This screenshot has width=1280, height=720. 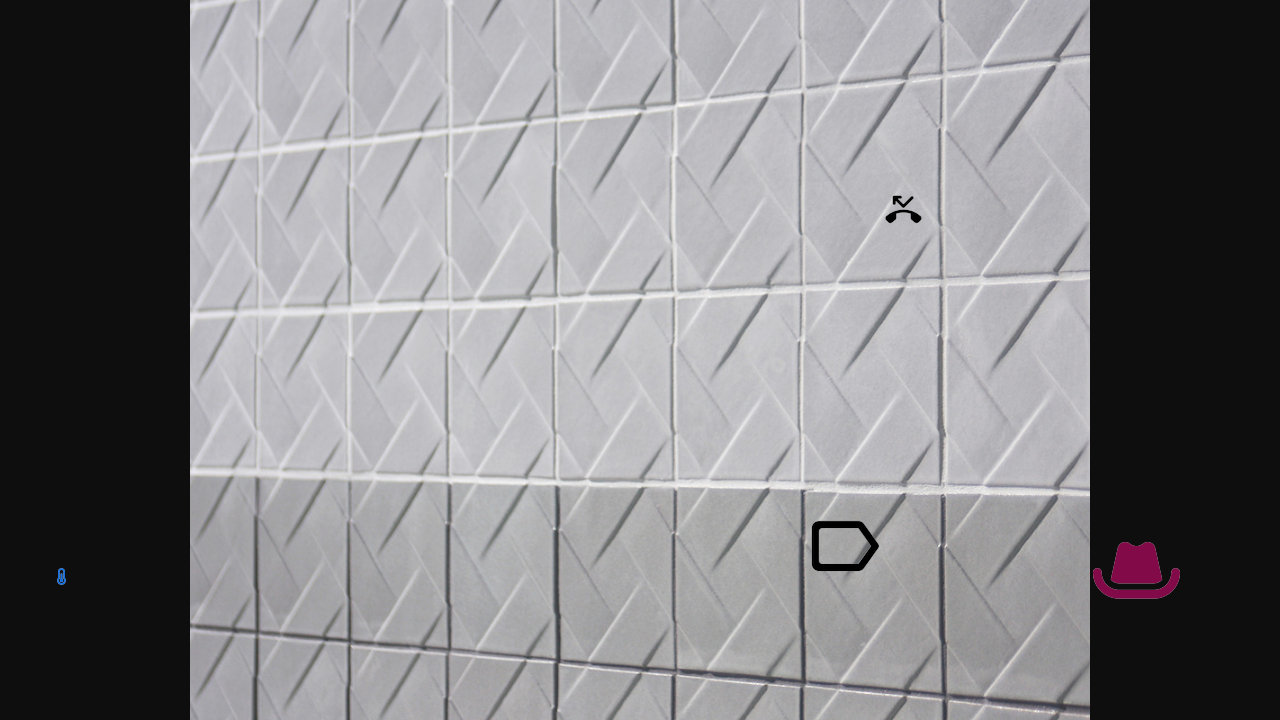 What do you see at coordinates (61, 576) in the screenshot?
I see `view current temperature reading` at bounding box center [61, 576].